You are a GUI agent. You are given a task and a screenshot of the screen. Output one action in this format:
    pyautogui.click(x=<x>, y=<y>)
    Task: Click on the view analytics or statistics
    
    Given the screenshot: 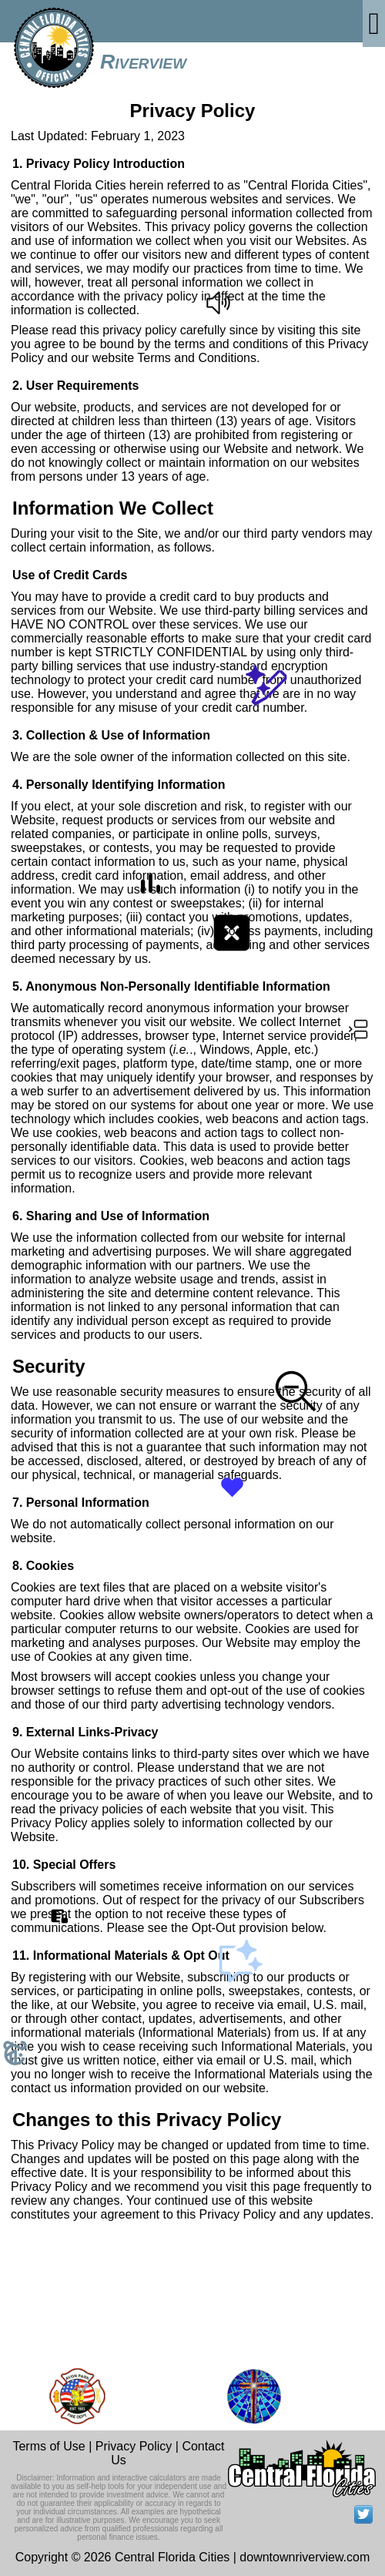 What is the action you would take?
    pyautogui.click(x=150, y=883)
    